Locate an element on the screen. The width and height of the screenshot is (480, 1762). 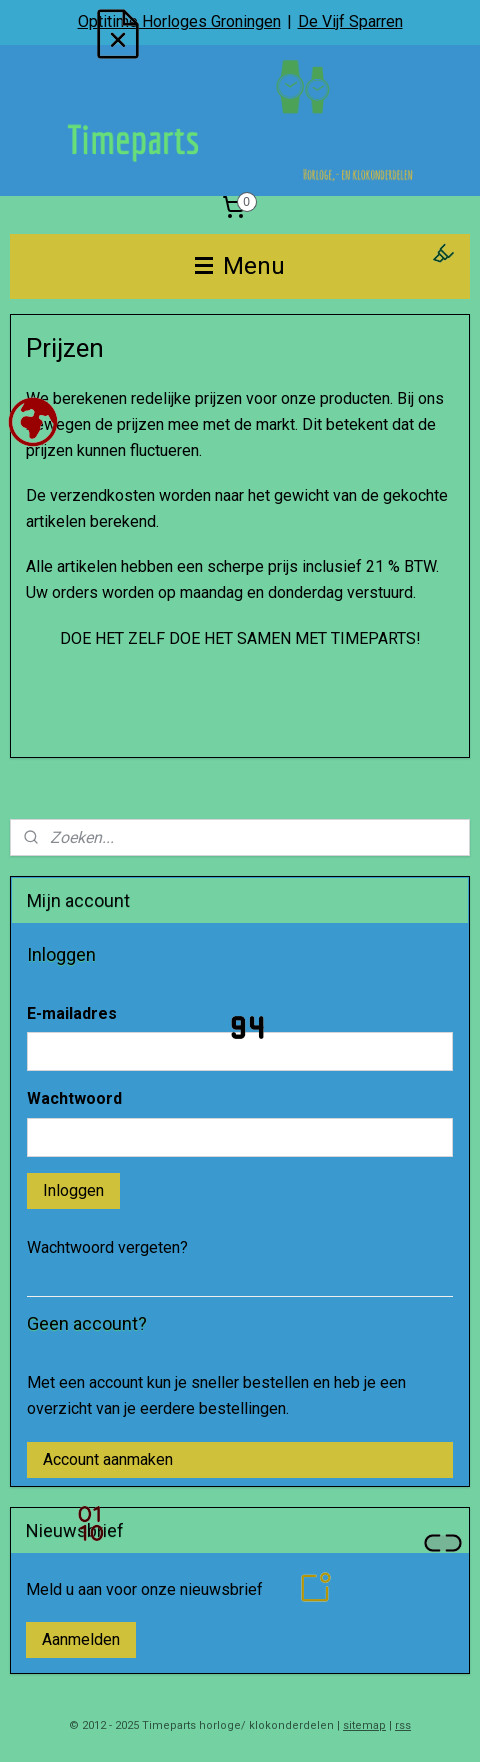
switch to international or global settings is located at coordinates (33, 422).